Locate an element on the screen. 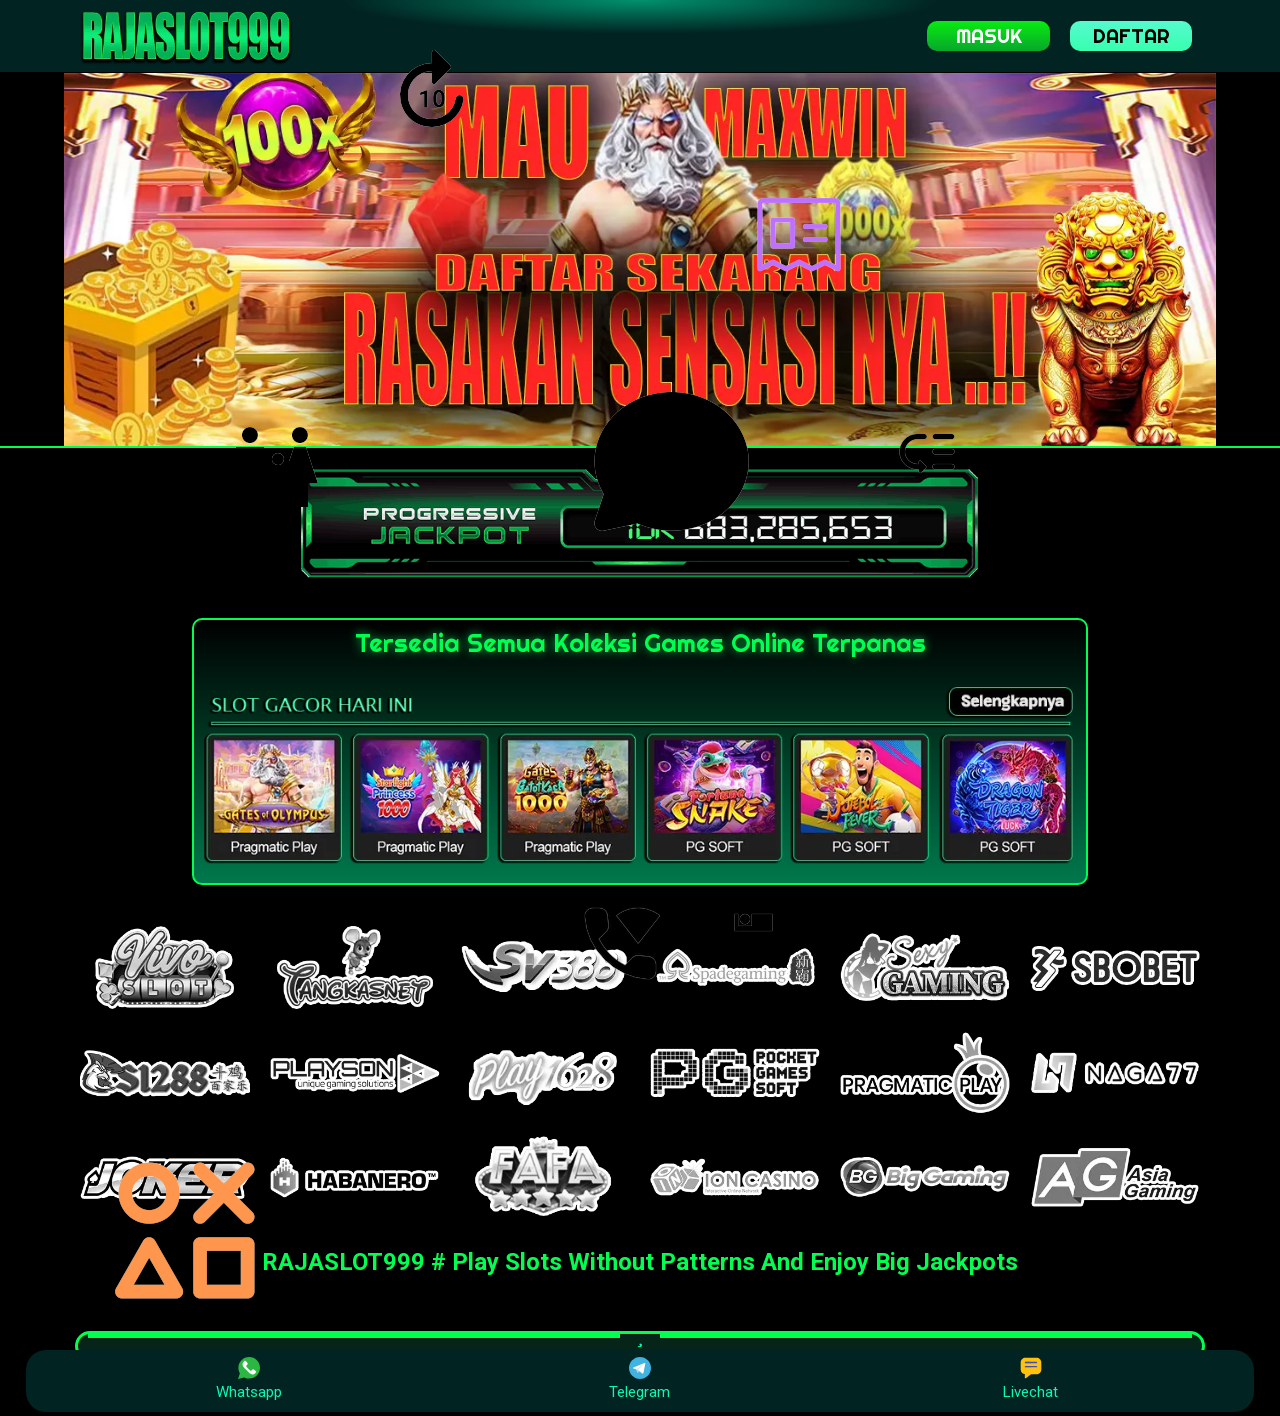  skip forward 10 seconds in media playback is located at coordinates (432, 91).